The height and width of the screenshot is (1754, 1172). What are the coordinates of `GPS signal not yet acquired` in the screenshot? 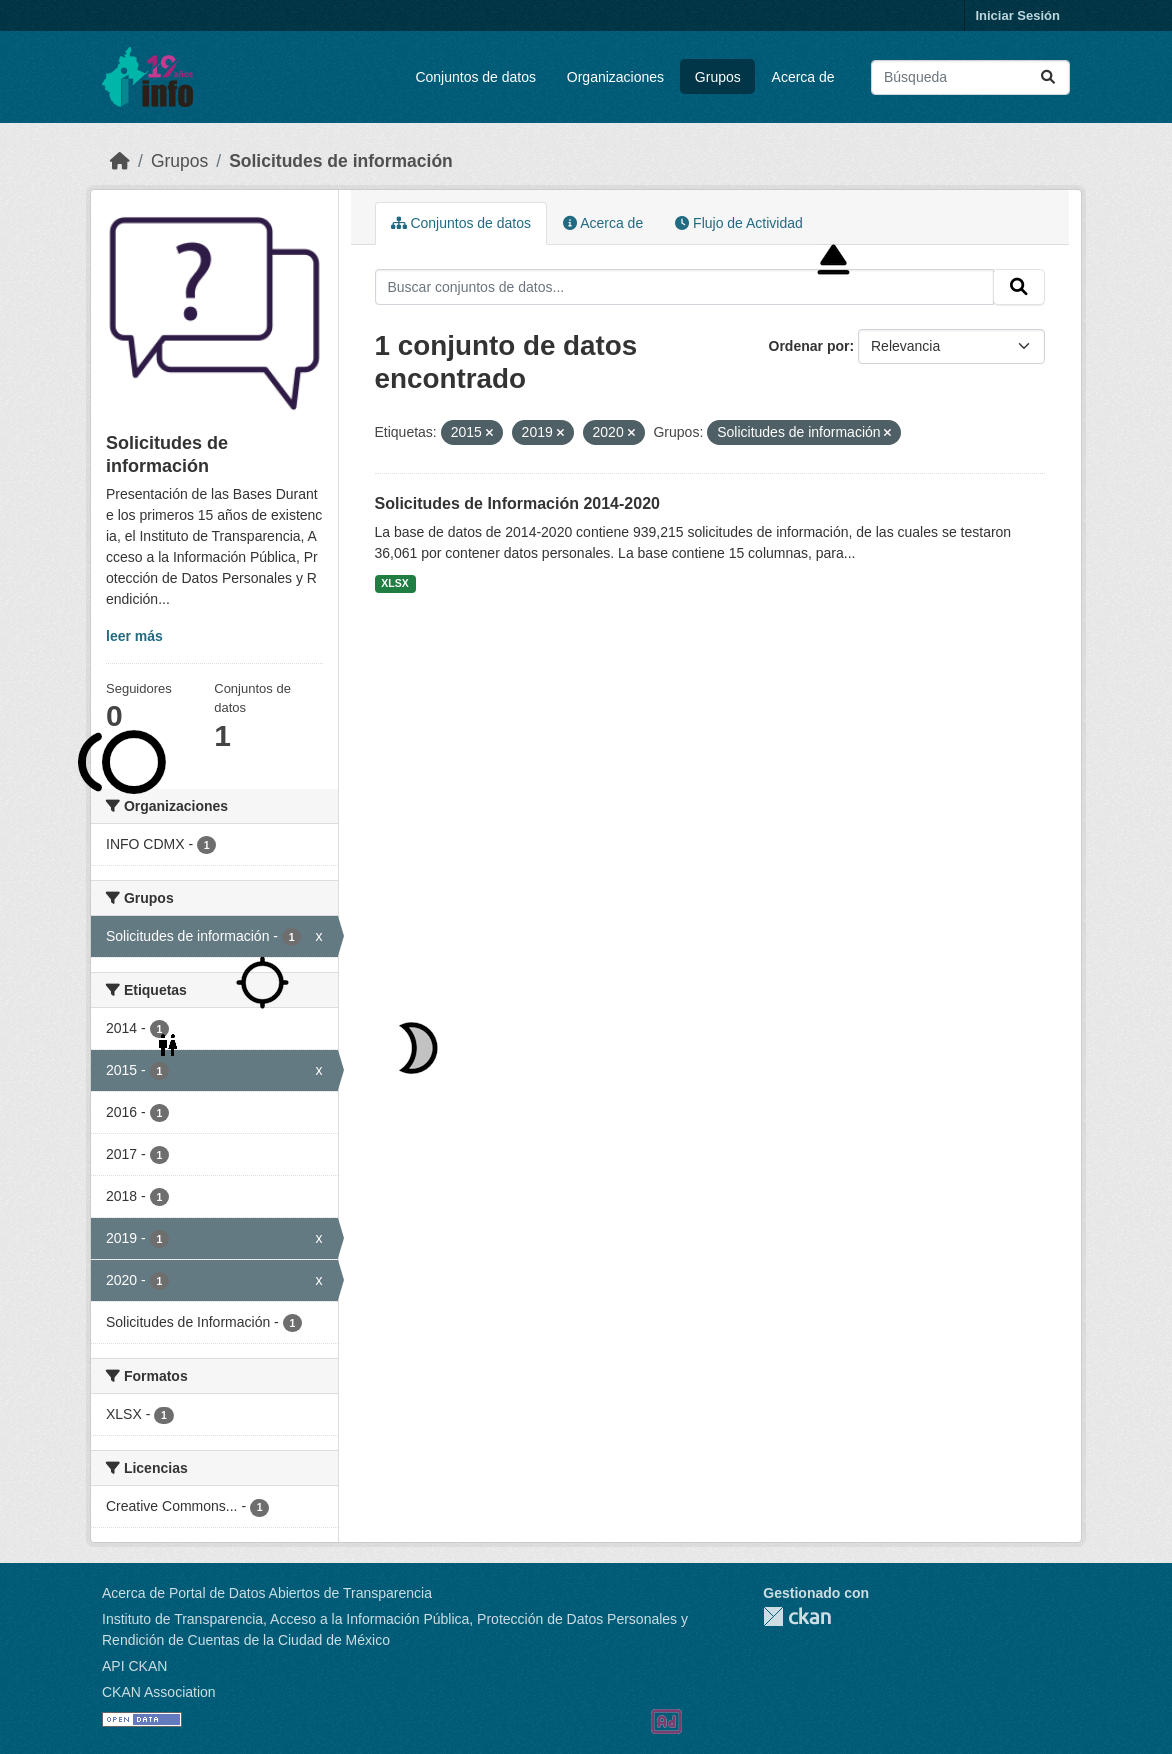 It's located at (262, 982).